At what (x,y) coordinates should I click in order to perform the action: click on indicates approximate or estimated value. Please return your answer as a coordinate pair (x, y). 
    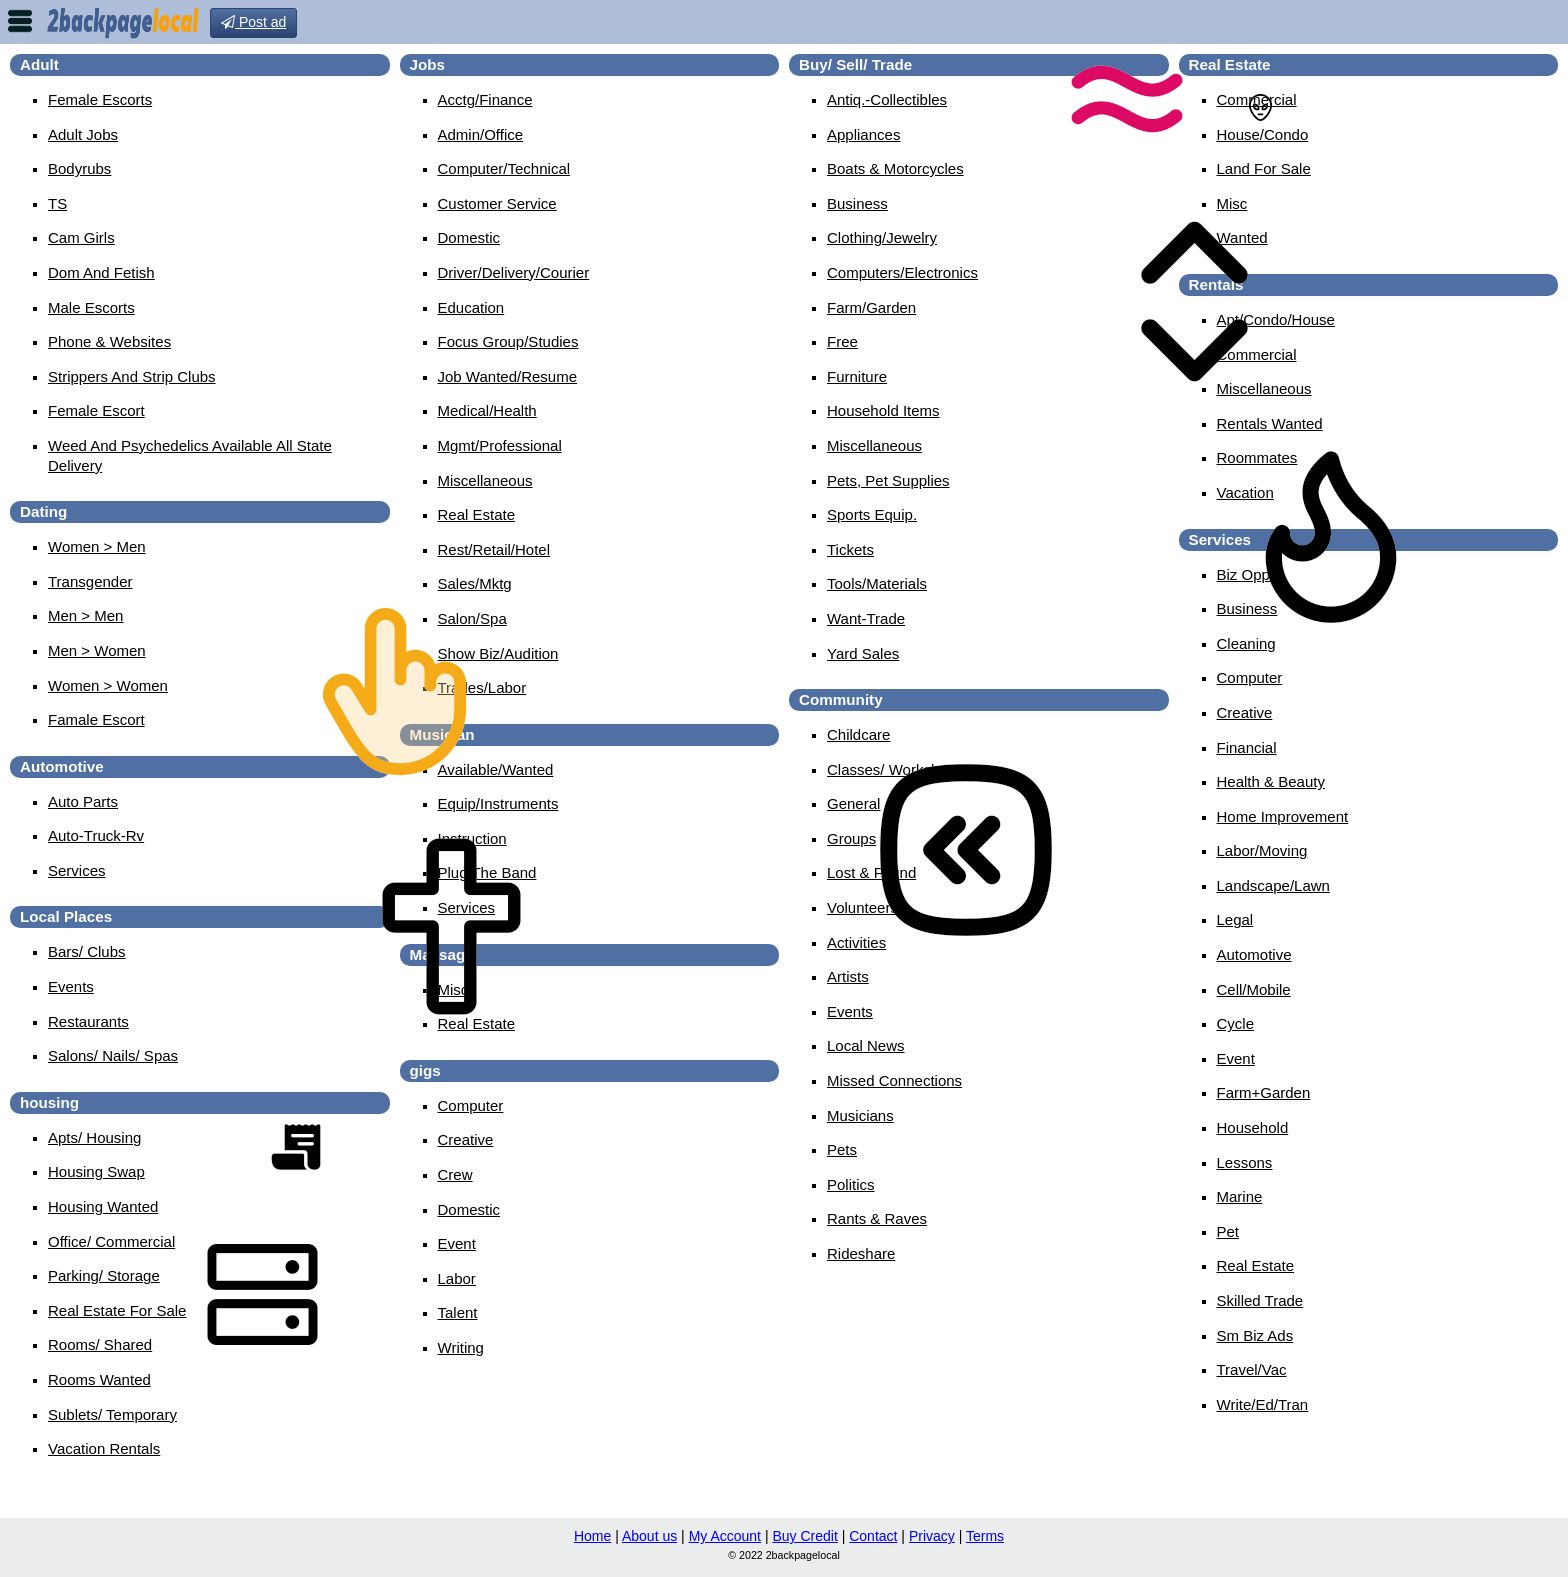
    Looking at the image, I should click on (1127, 99).